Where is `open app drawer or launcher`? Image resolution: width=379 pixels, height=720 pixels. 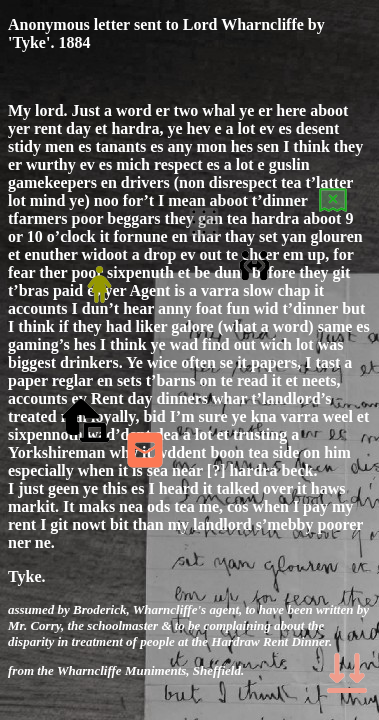
open app drawer or launcher is located at coordinates (204, 222).